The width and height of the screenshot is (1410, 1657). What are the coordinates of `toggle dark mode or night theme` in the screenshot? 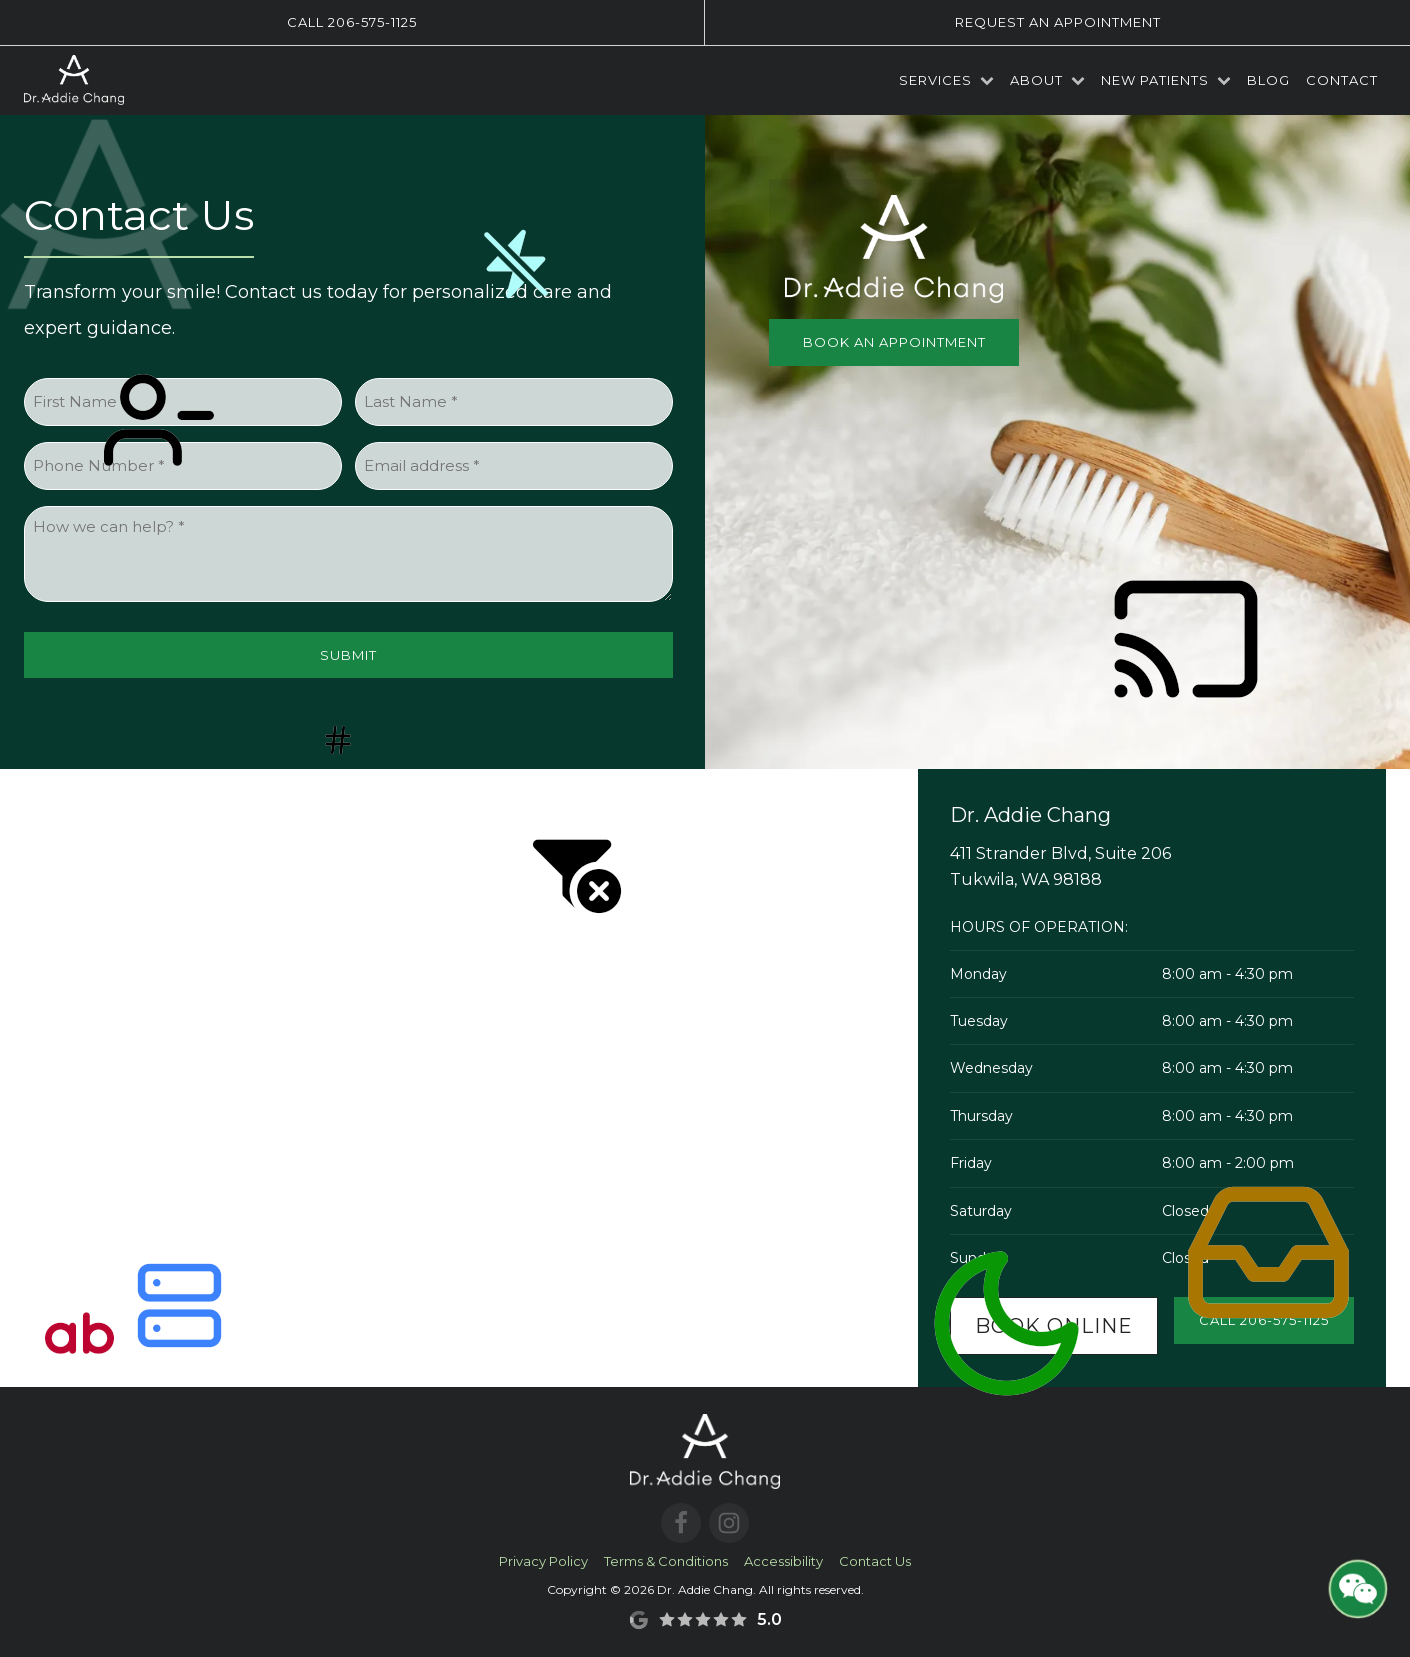 It's located at (1006, 1323).